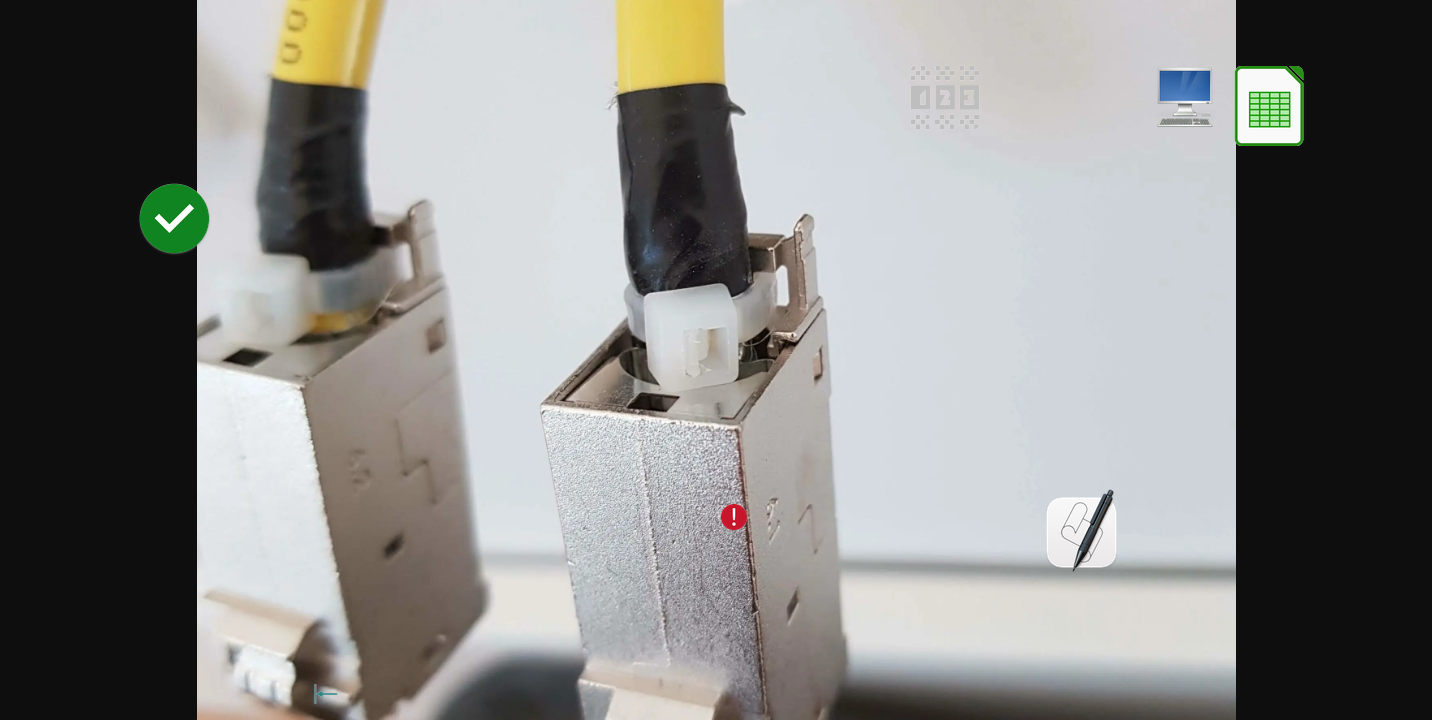  Describe the element at coordinates (734, 517) in the screenshot. I see `indicates an important or urgent notification` at that location.